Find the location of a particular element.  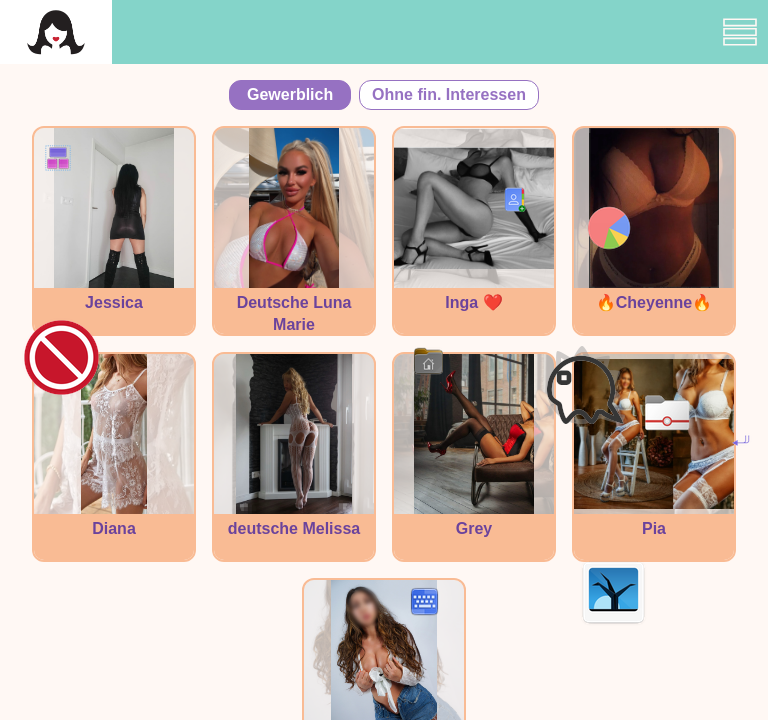

access keyboard and input method settings is located at coordinates (424, 601).